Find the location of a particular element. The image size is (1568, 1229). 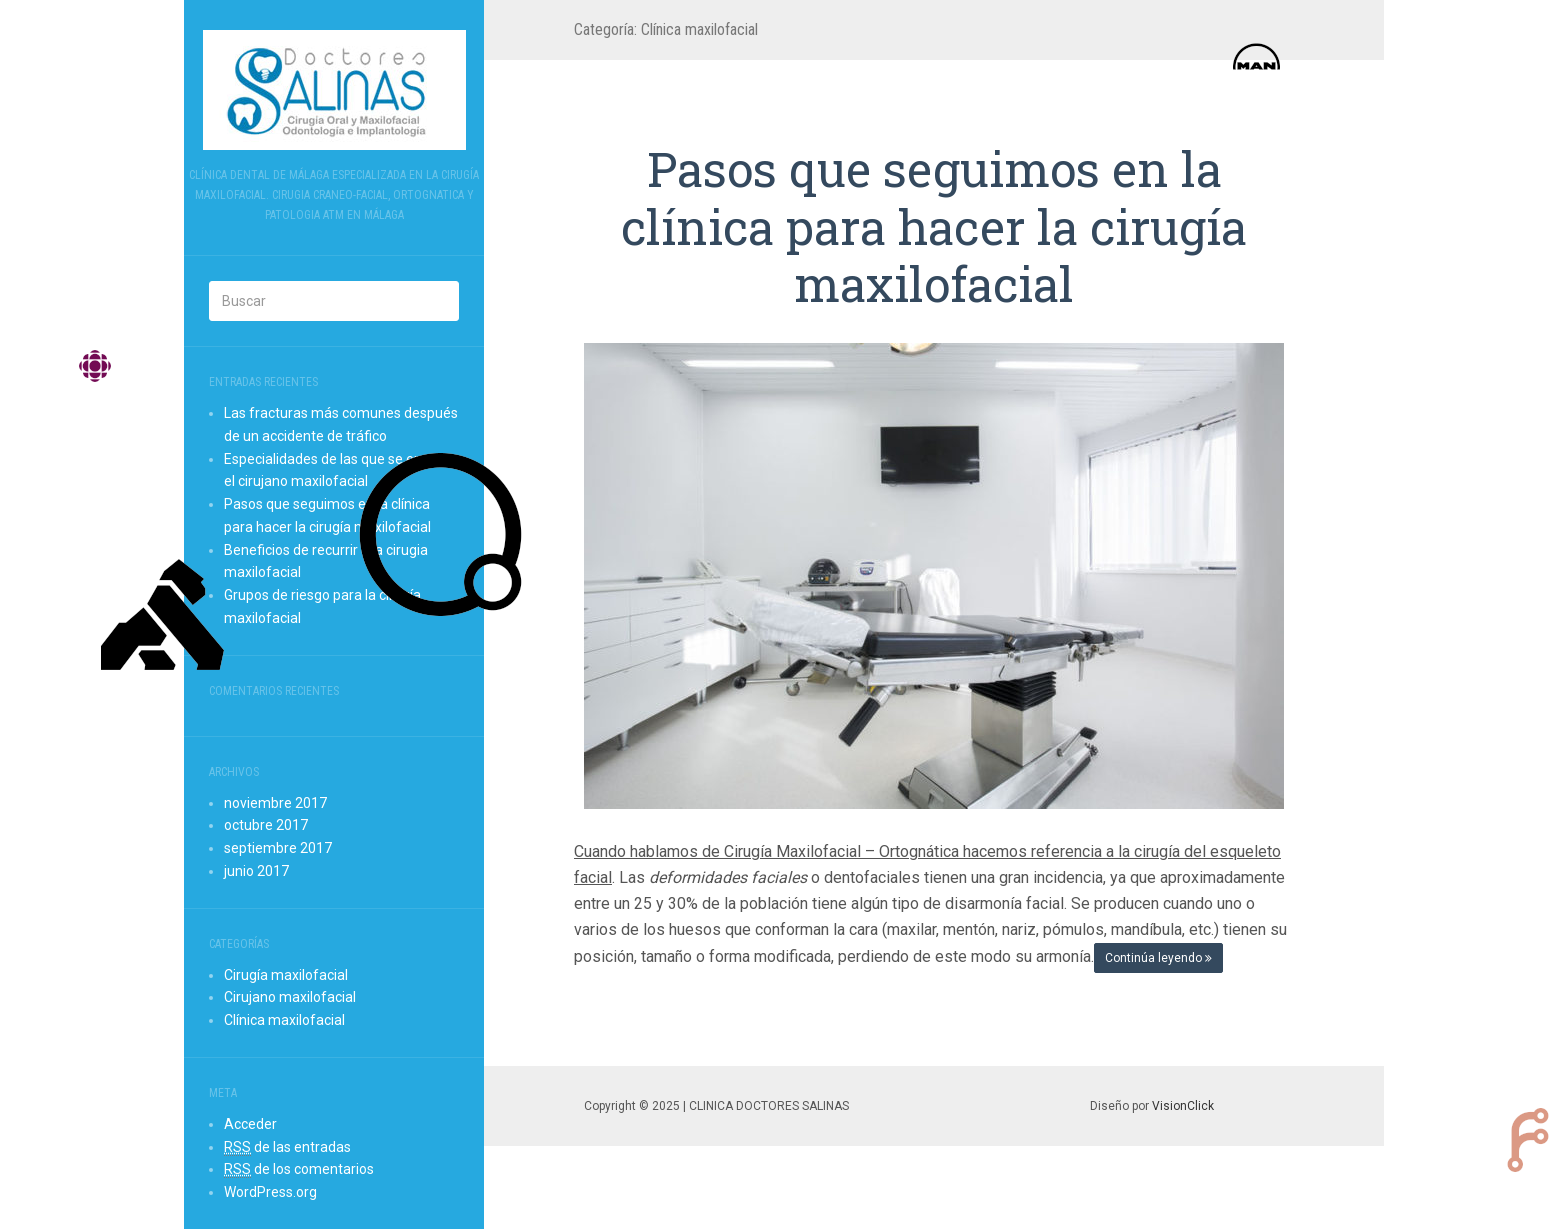

CBC (Canadian Broadcasting Corporation) logo is located at coordinates (95, 366).